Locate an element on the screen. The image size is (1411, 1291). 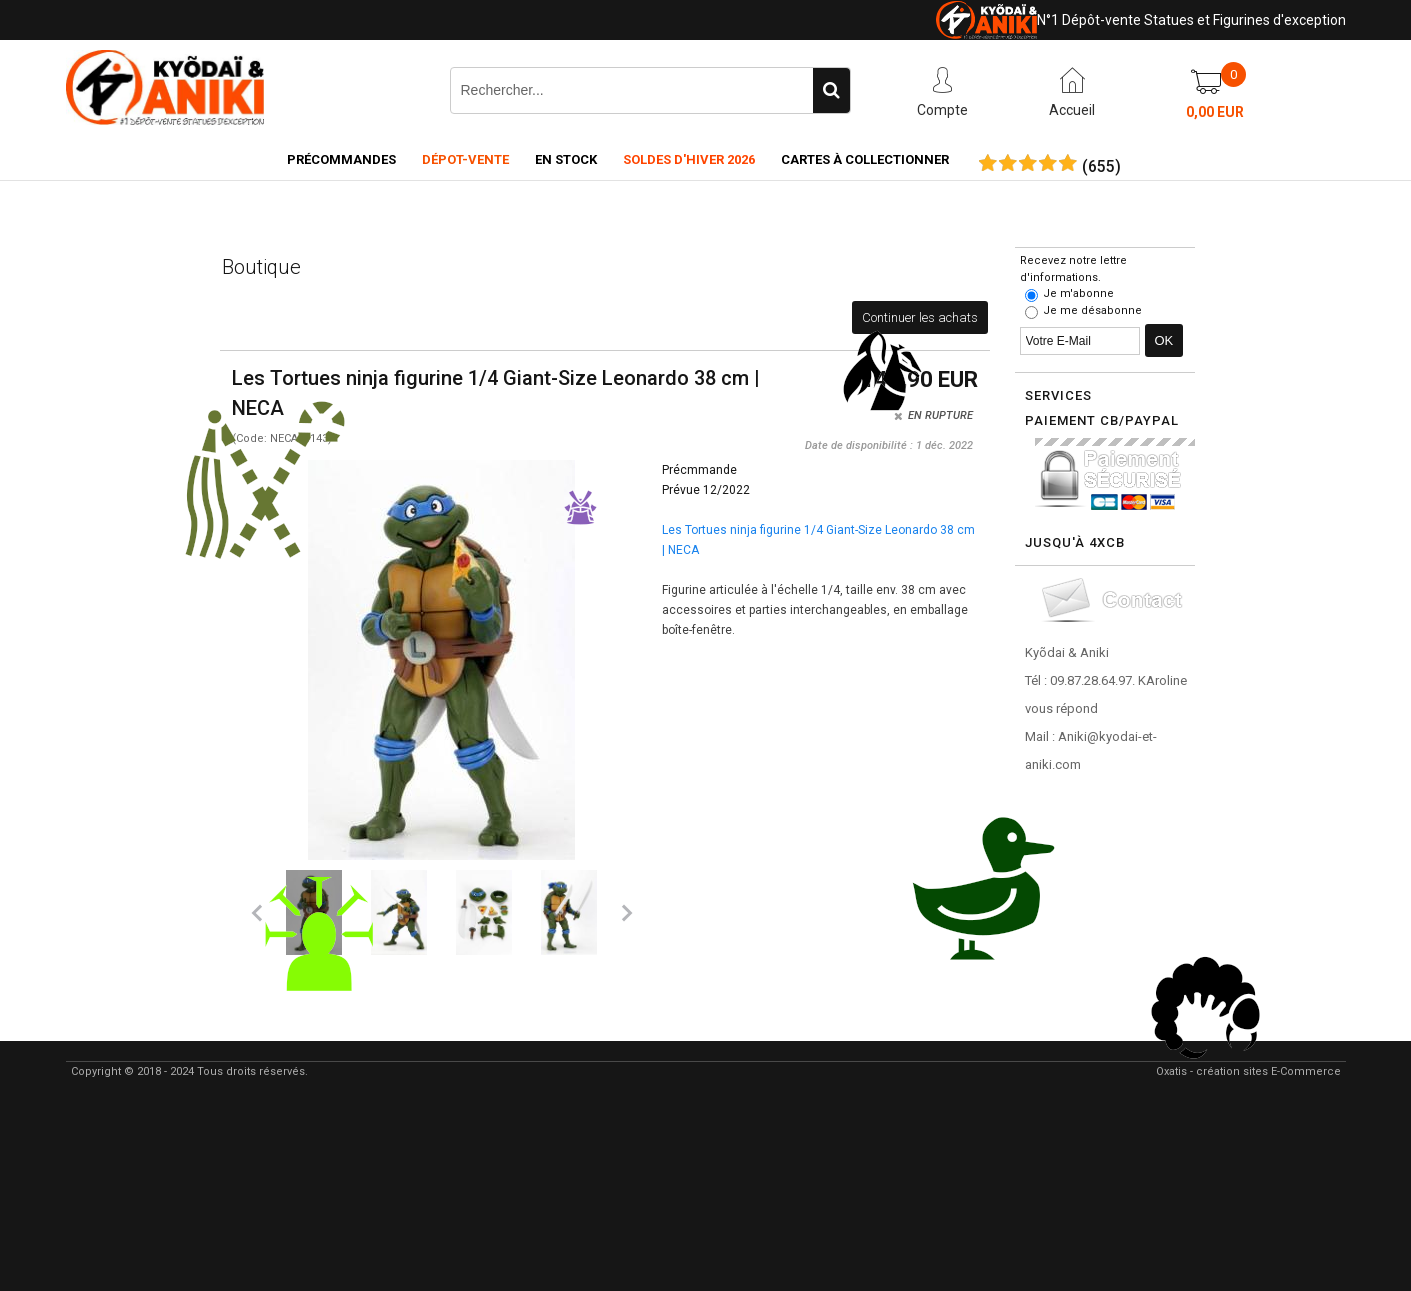
ancient Egyptian royalty or pharaoh symbol is located at coordinates (265, 478).